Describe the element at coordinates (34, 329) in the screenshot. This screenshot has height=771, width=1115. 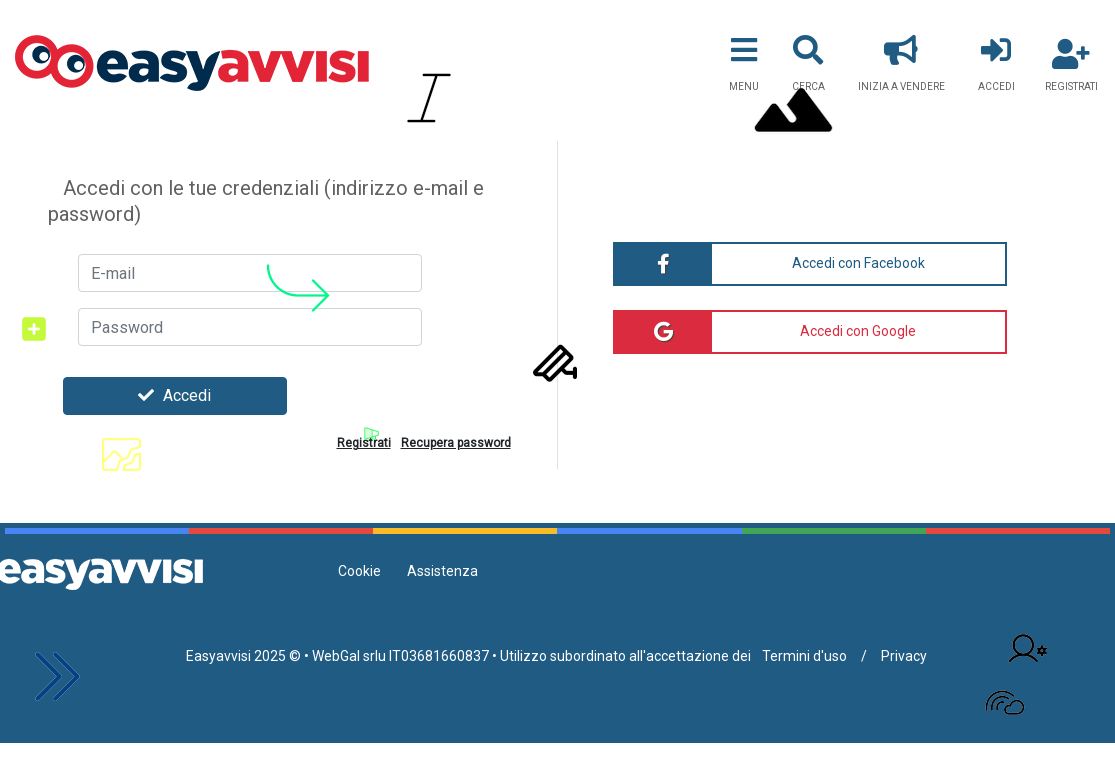
I see `add a new item` at that location.